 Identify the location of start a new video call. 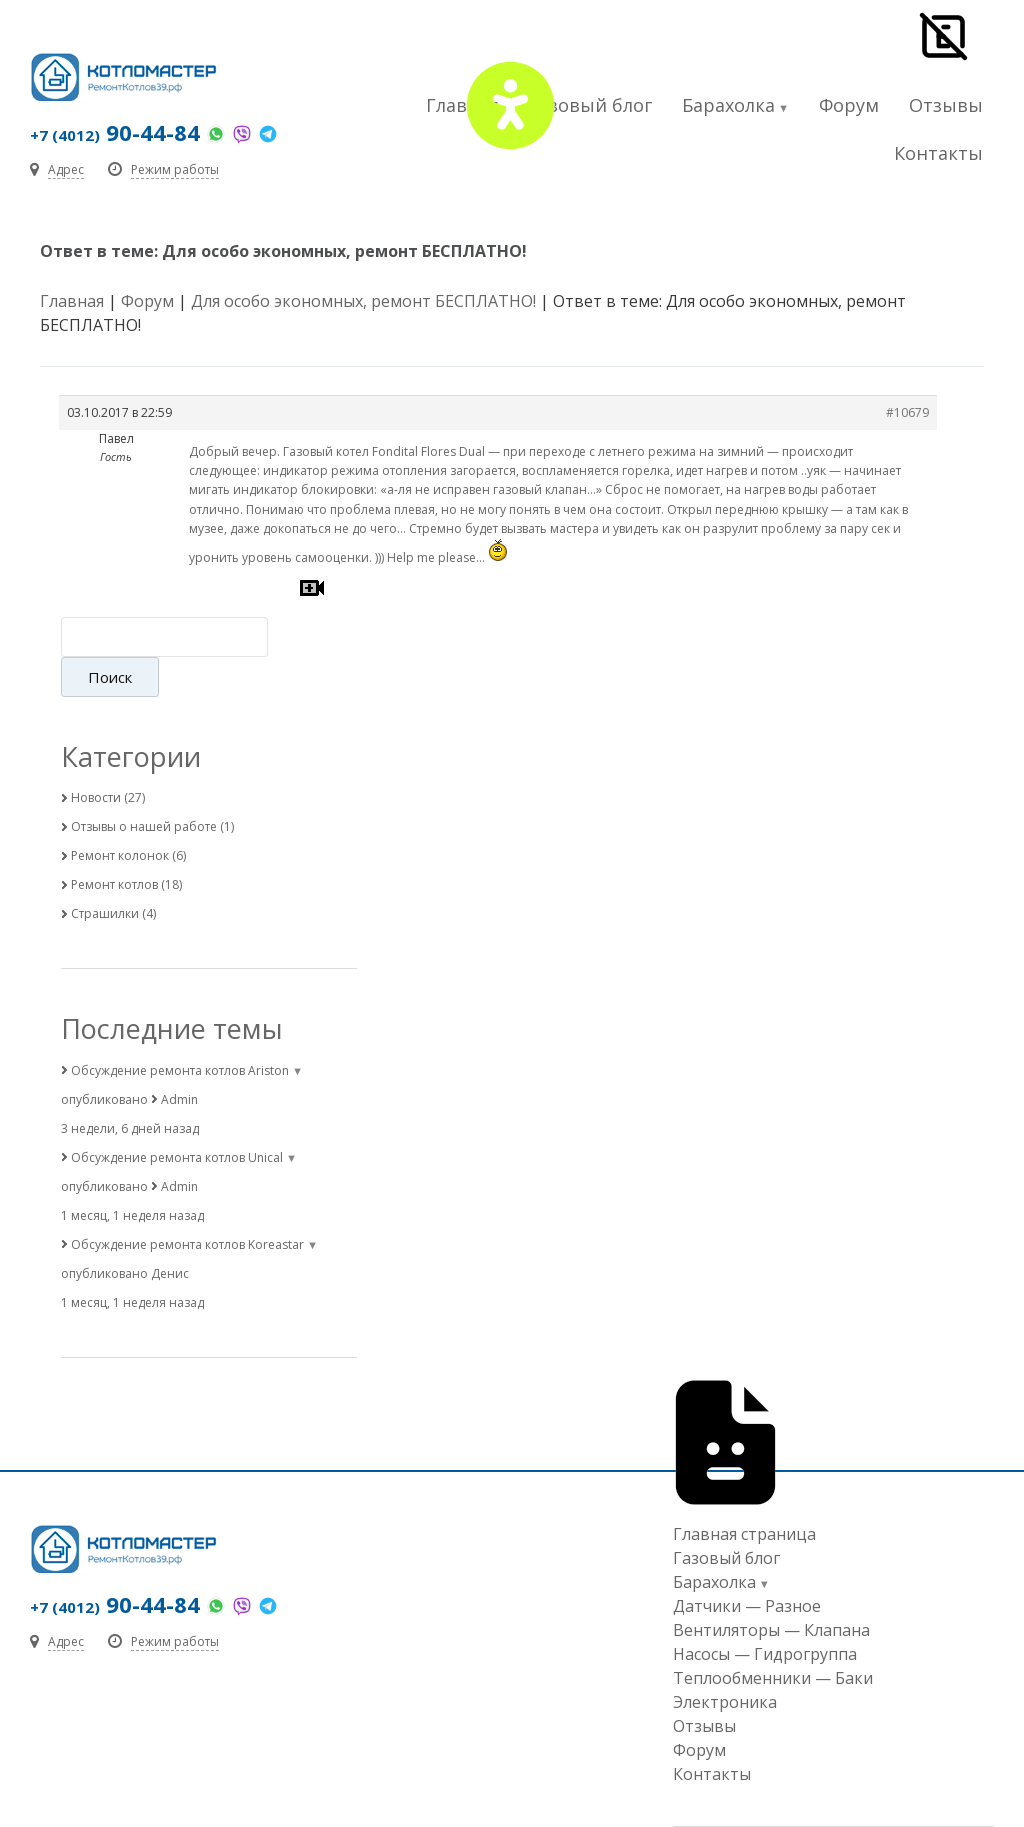
(312, 588).